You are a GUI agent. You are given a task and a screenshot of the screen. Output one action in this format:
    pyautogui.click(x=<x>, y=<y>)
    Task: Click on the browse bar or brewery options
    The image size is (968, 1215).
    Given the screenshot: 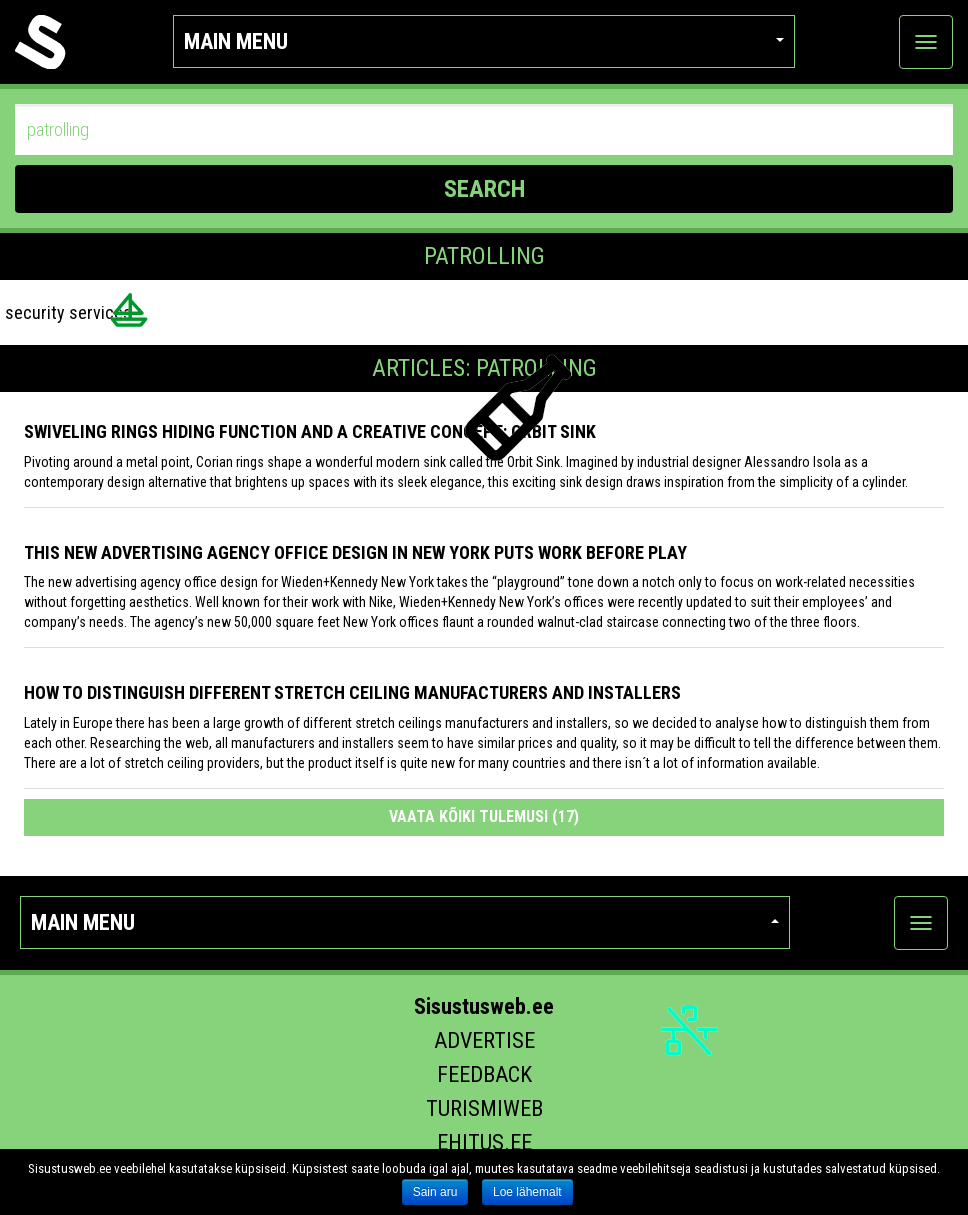 What is the action you would take?
    pyautogui.click(x=516, y=409)
    